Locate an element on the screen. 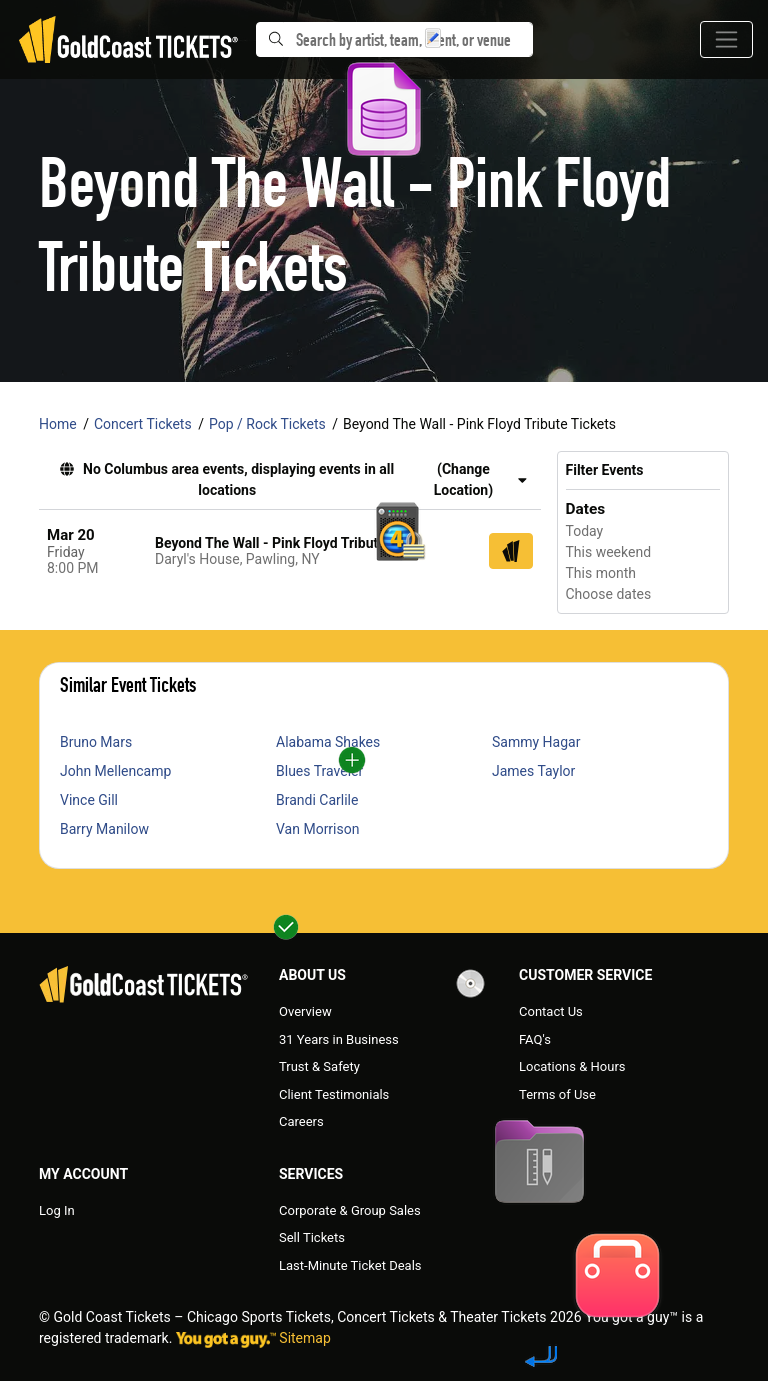 The width and height of the screenshot is (768, 1381). add a new item is located at coordinates (352, 760).